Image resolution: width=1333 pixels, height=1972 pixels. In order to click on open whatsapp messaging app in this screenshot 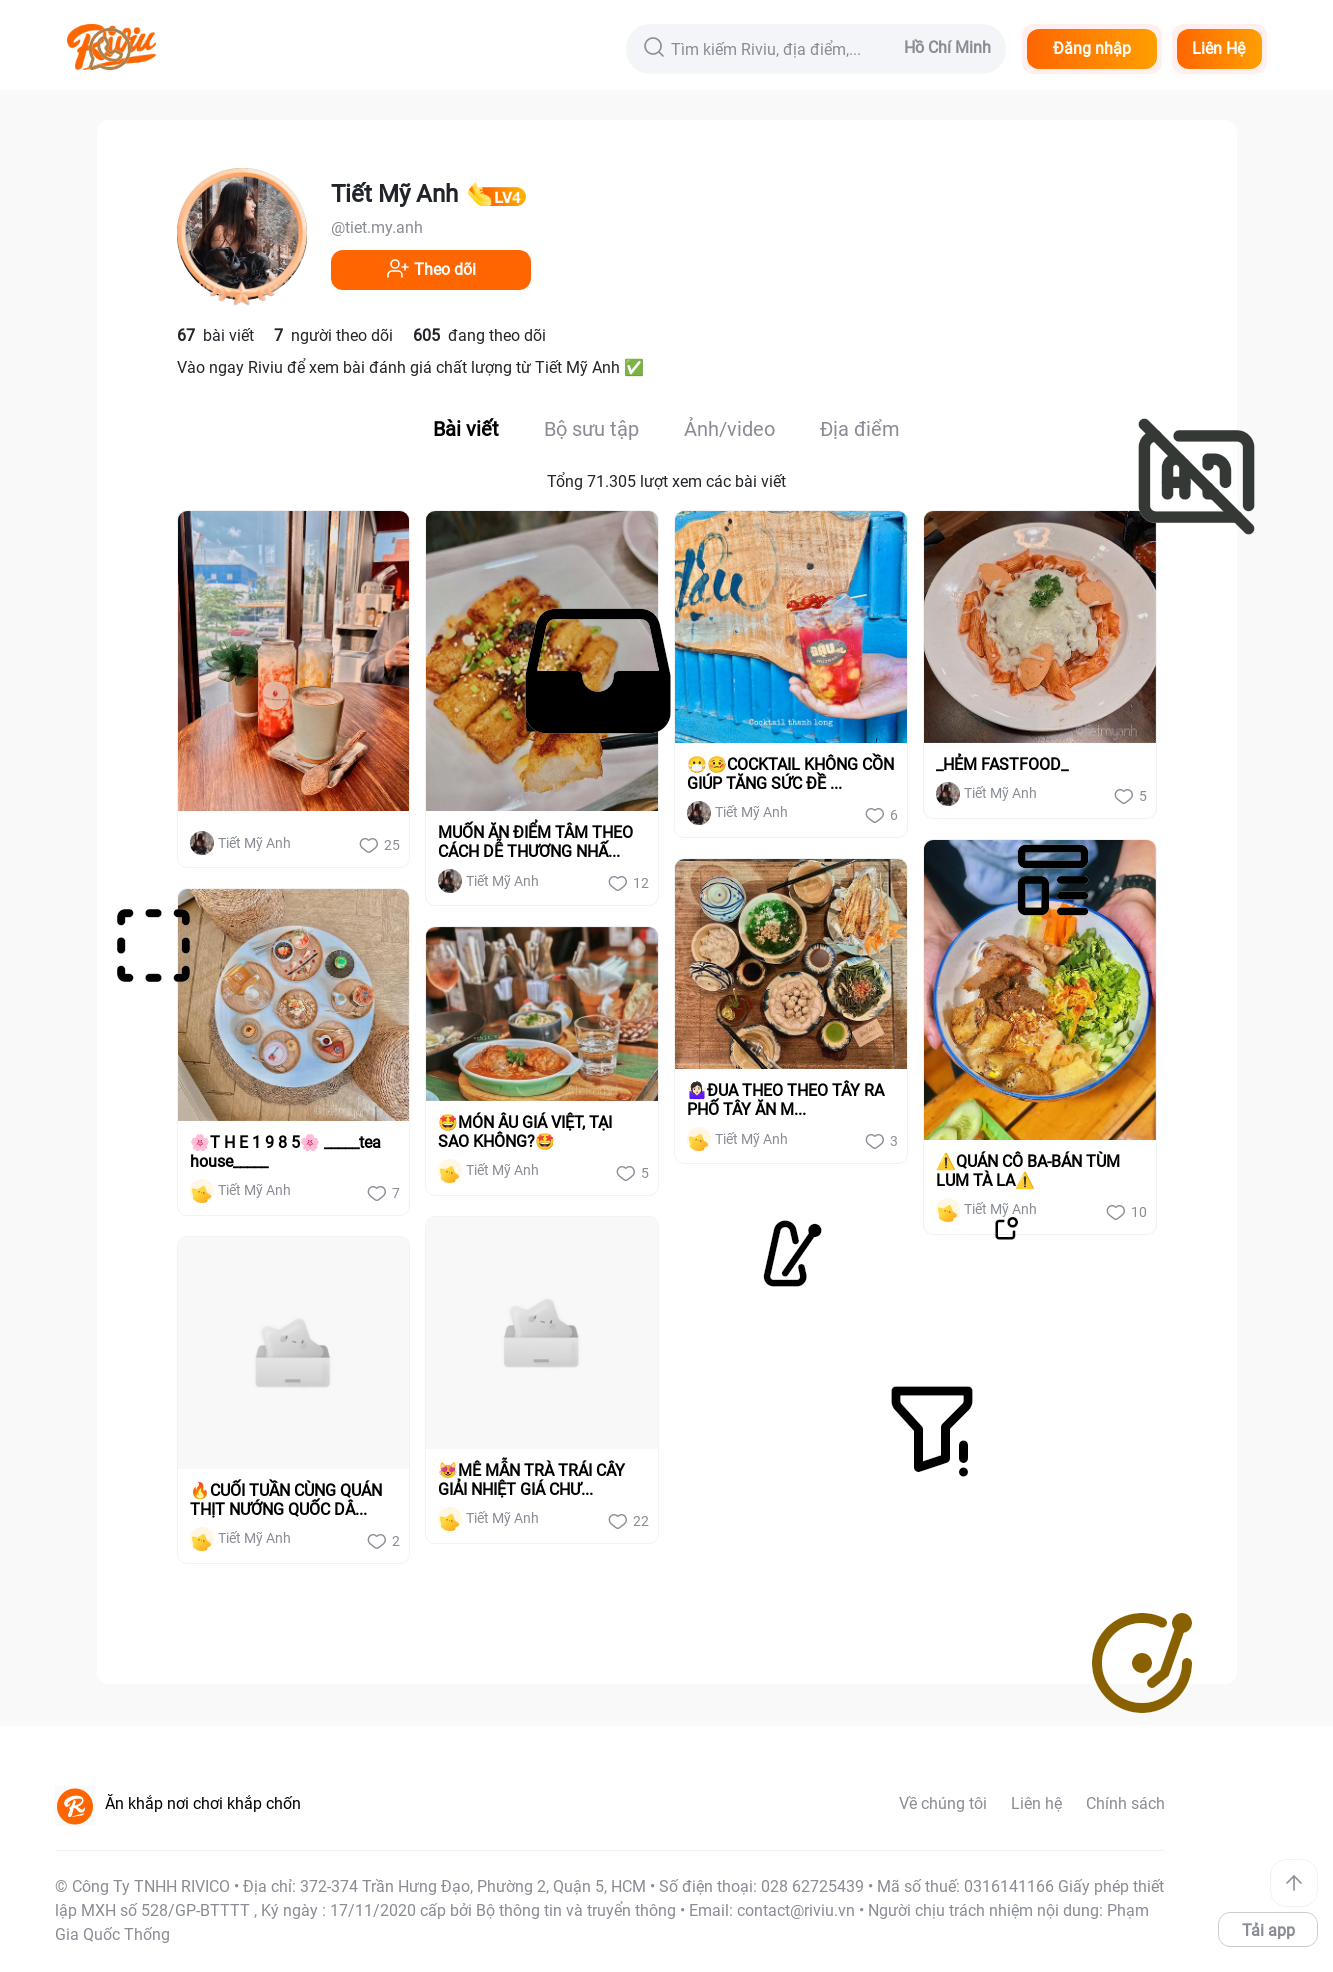, I will do `click(110, 49)`.